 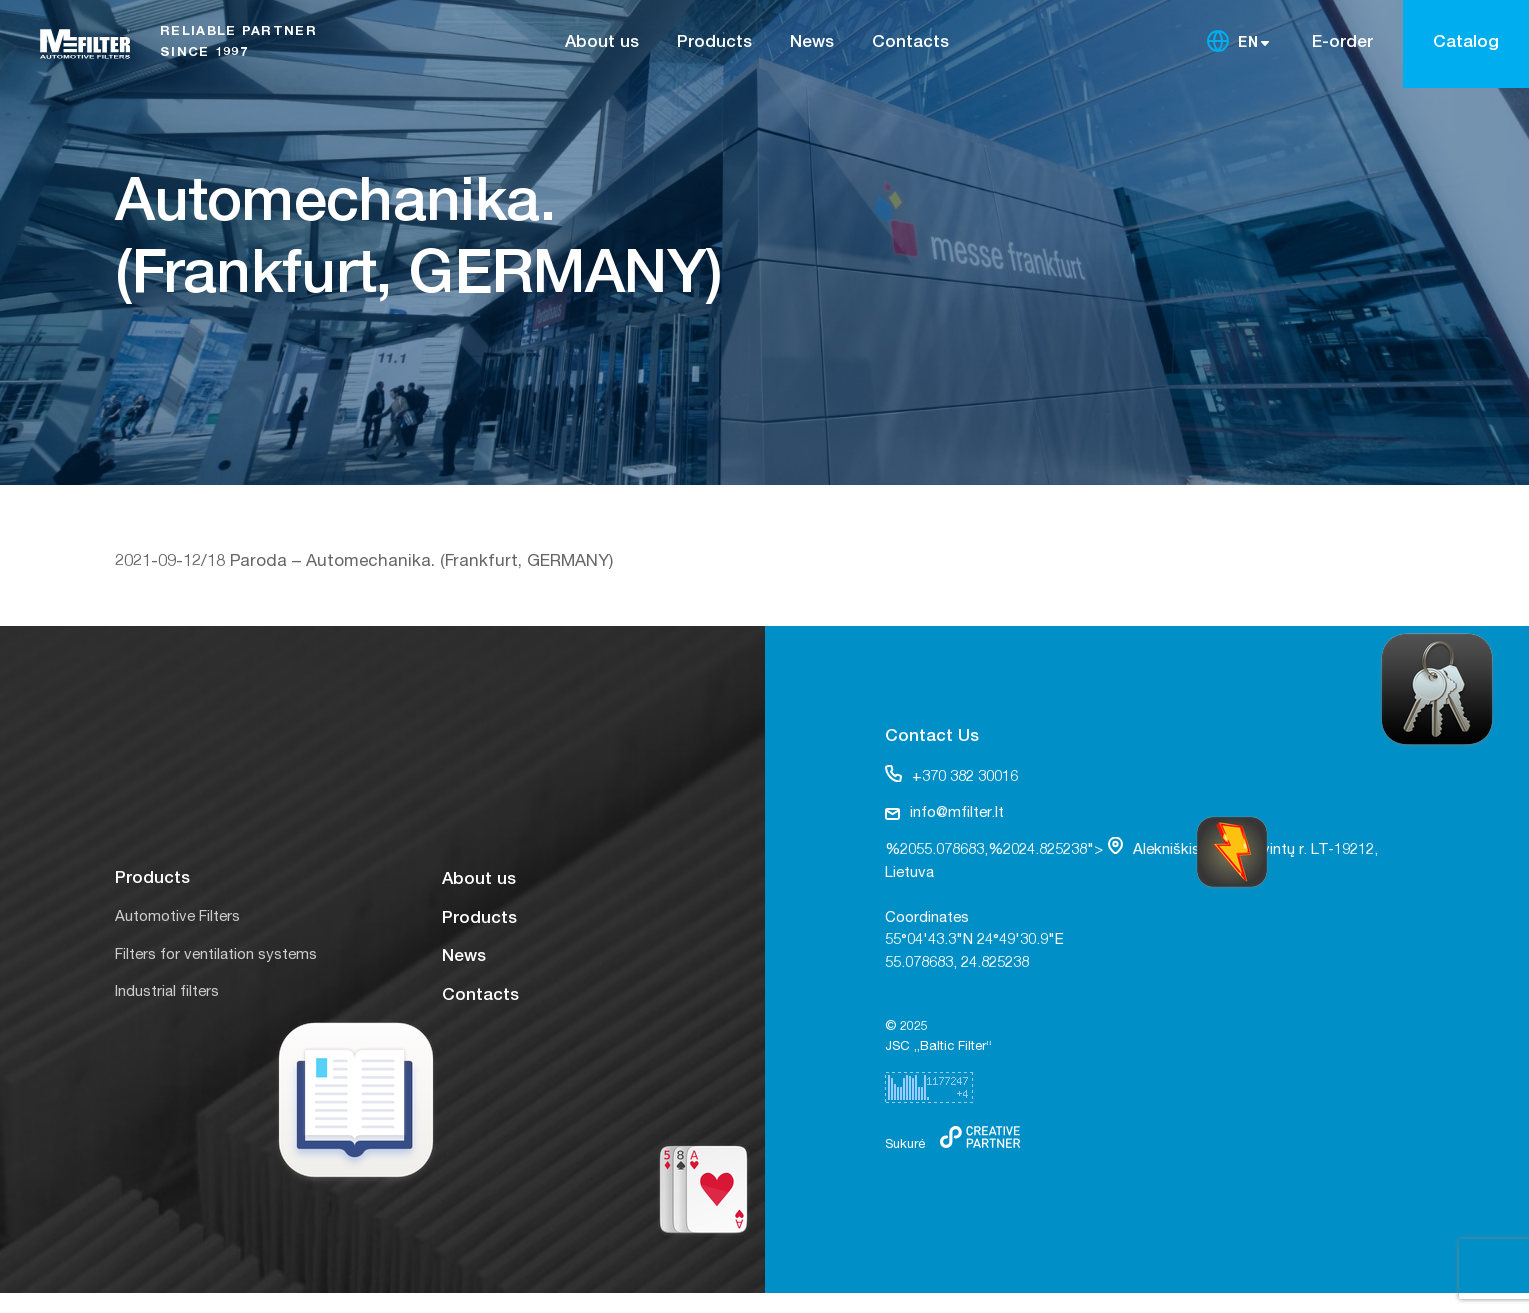 I want to click on launch rvgl racing game, so click(x=1232, y=852).